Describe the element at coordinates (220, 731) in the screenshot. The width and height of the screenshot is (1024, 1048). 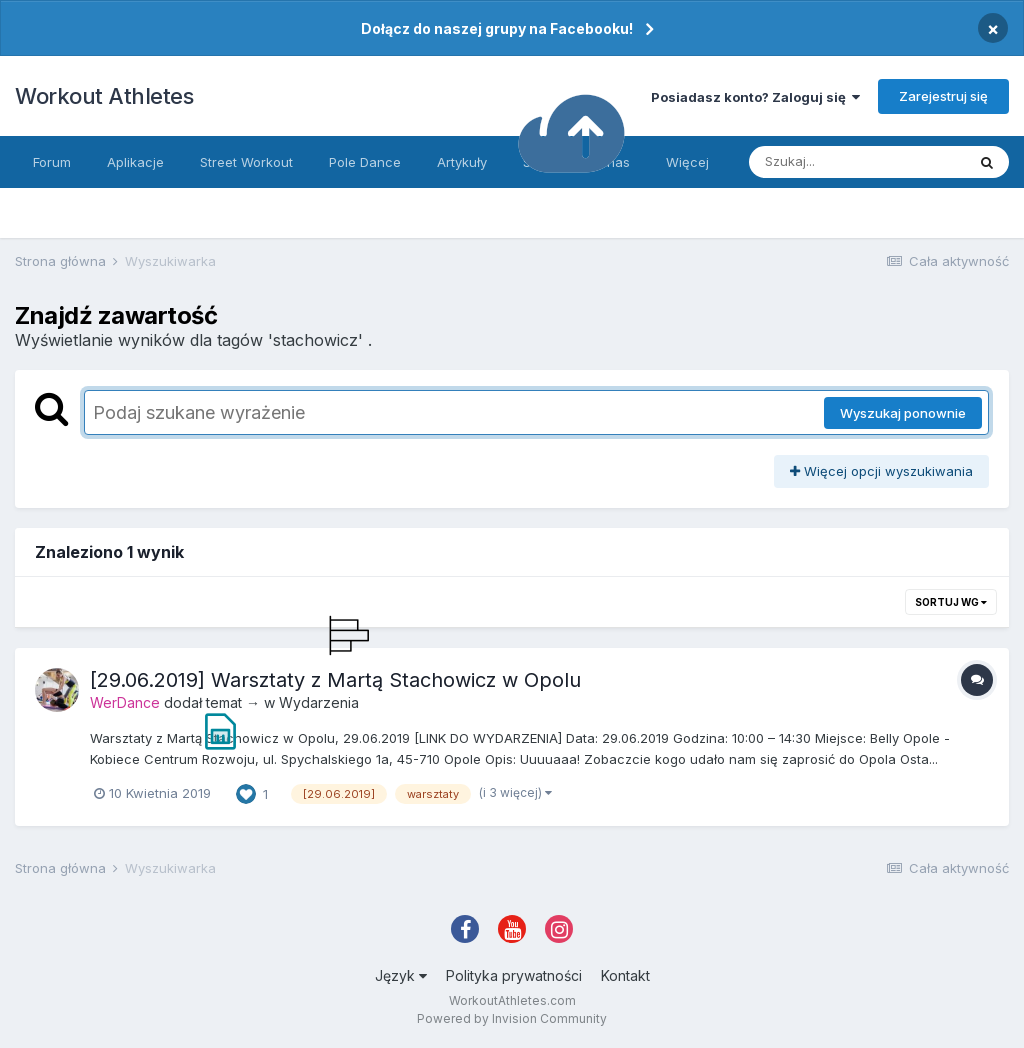
I see `manage sim card settings` at that location.